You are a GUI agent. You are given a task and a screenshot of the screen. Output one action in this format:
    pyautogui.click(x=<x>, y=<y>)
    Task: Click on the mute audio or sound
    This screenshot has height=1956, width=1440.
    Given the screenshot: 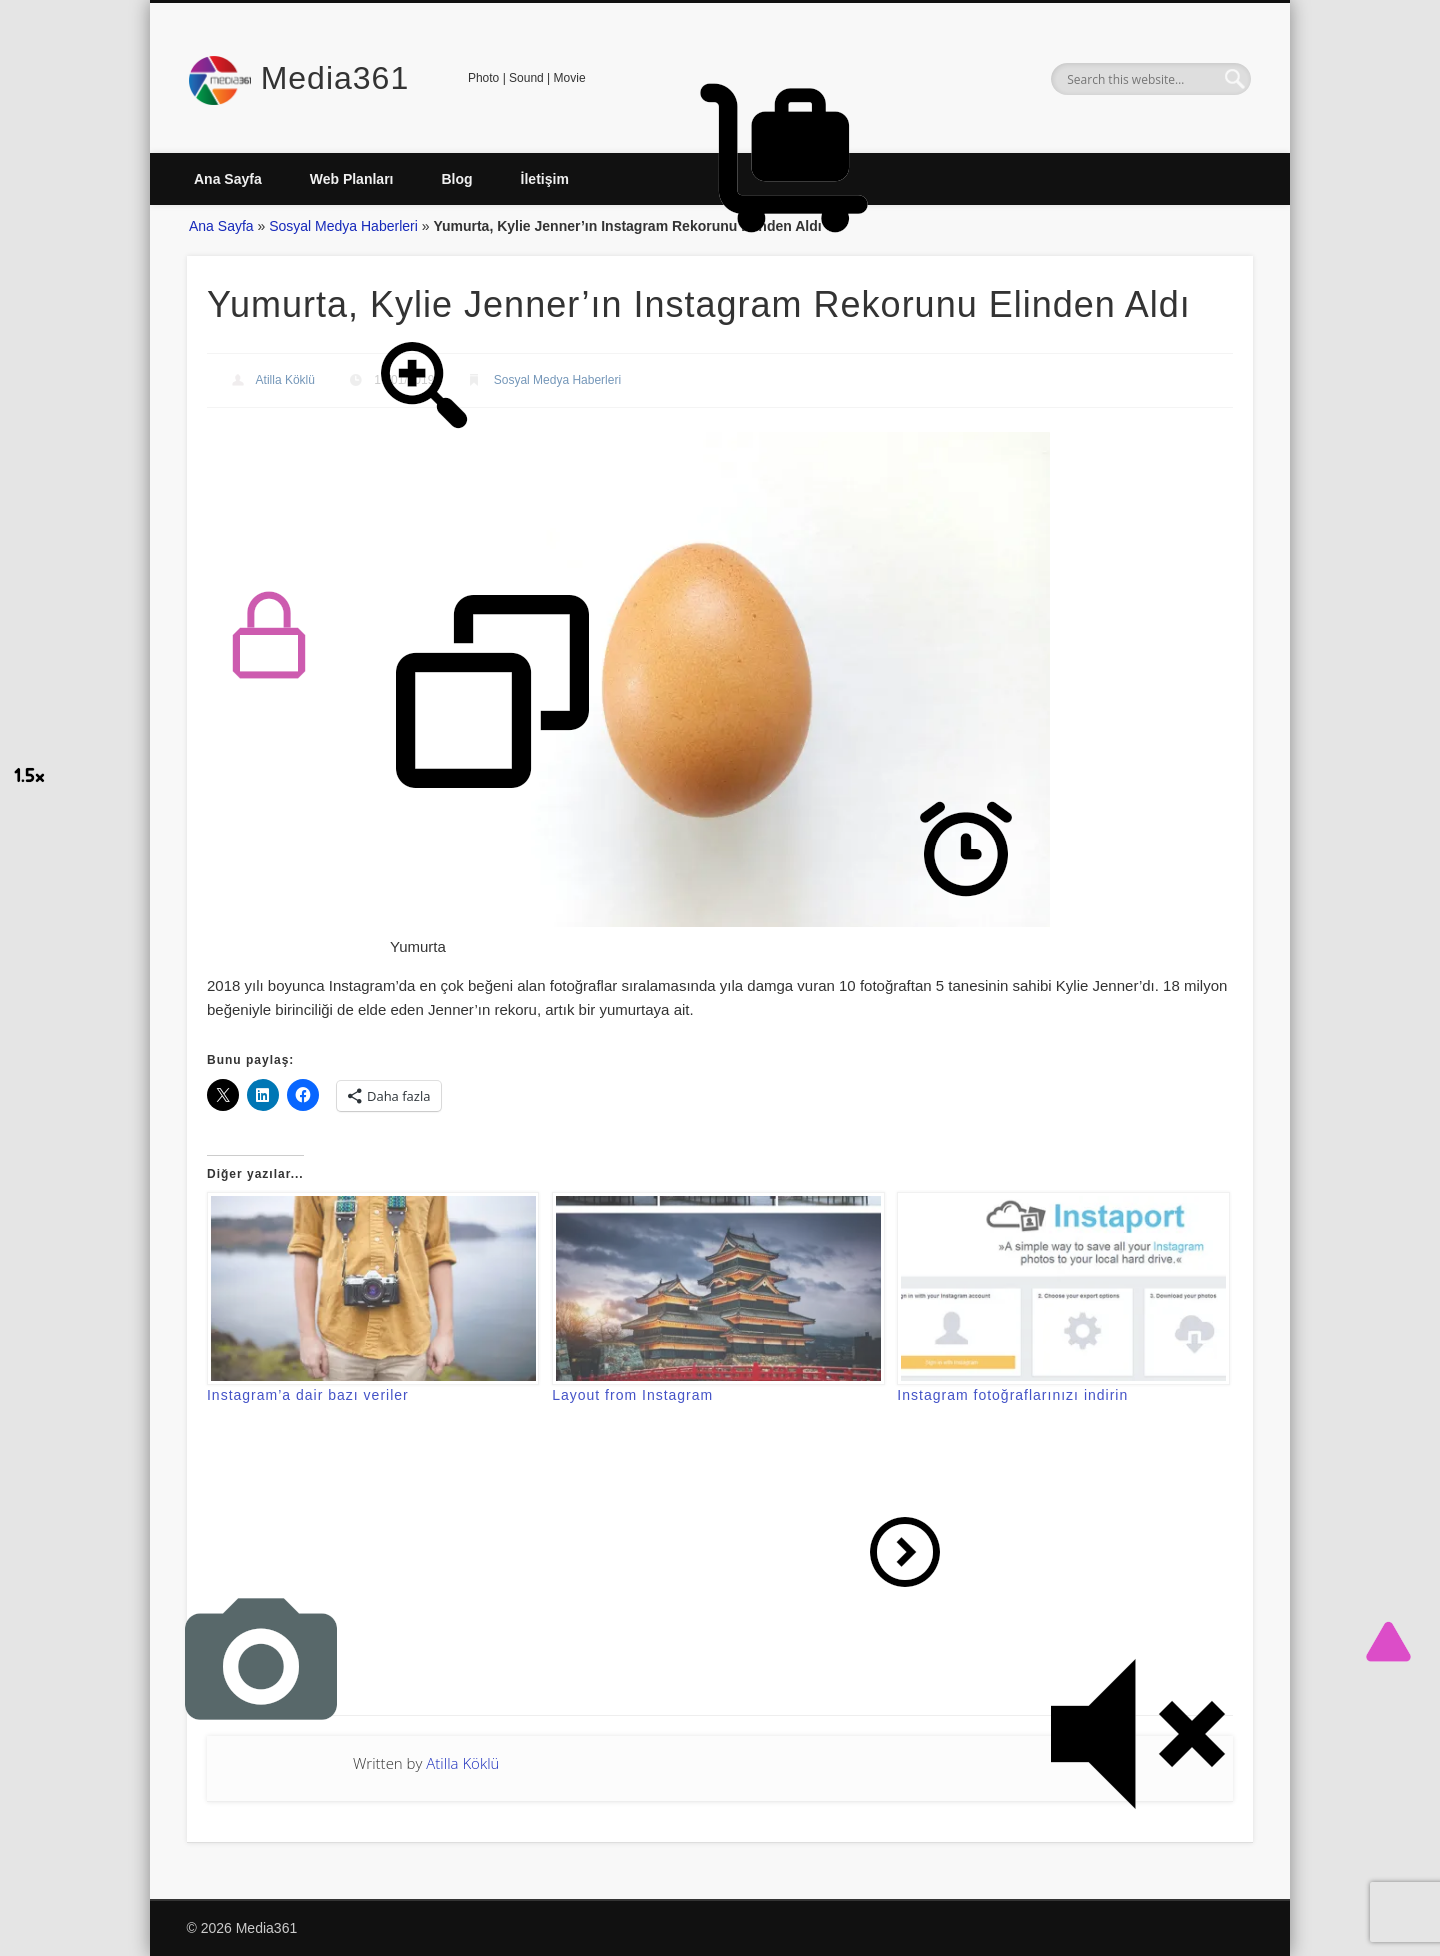 What is the action you would take?
    pyautogui.click(x=1145, y=1734)
    